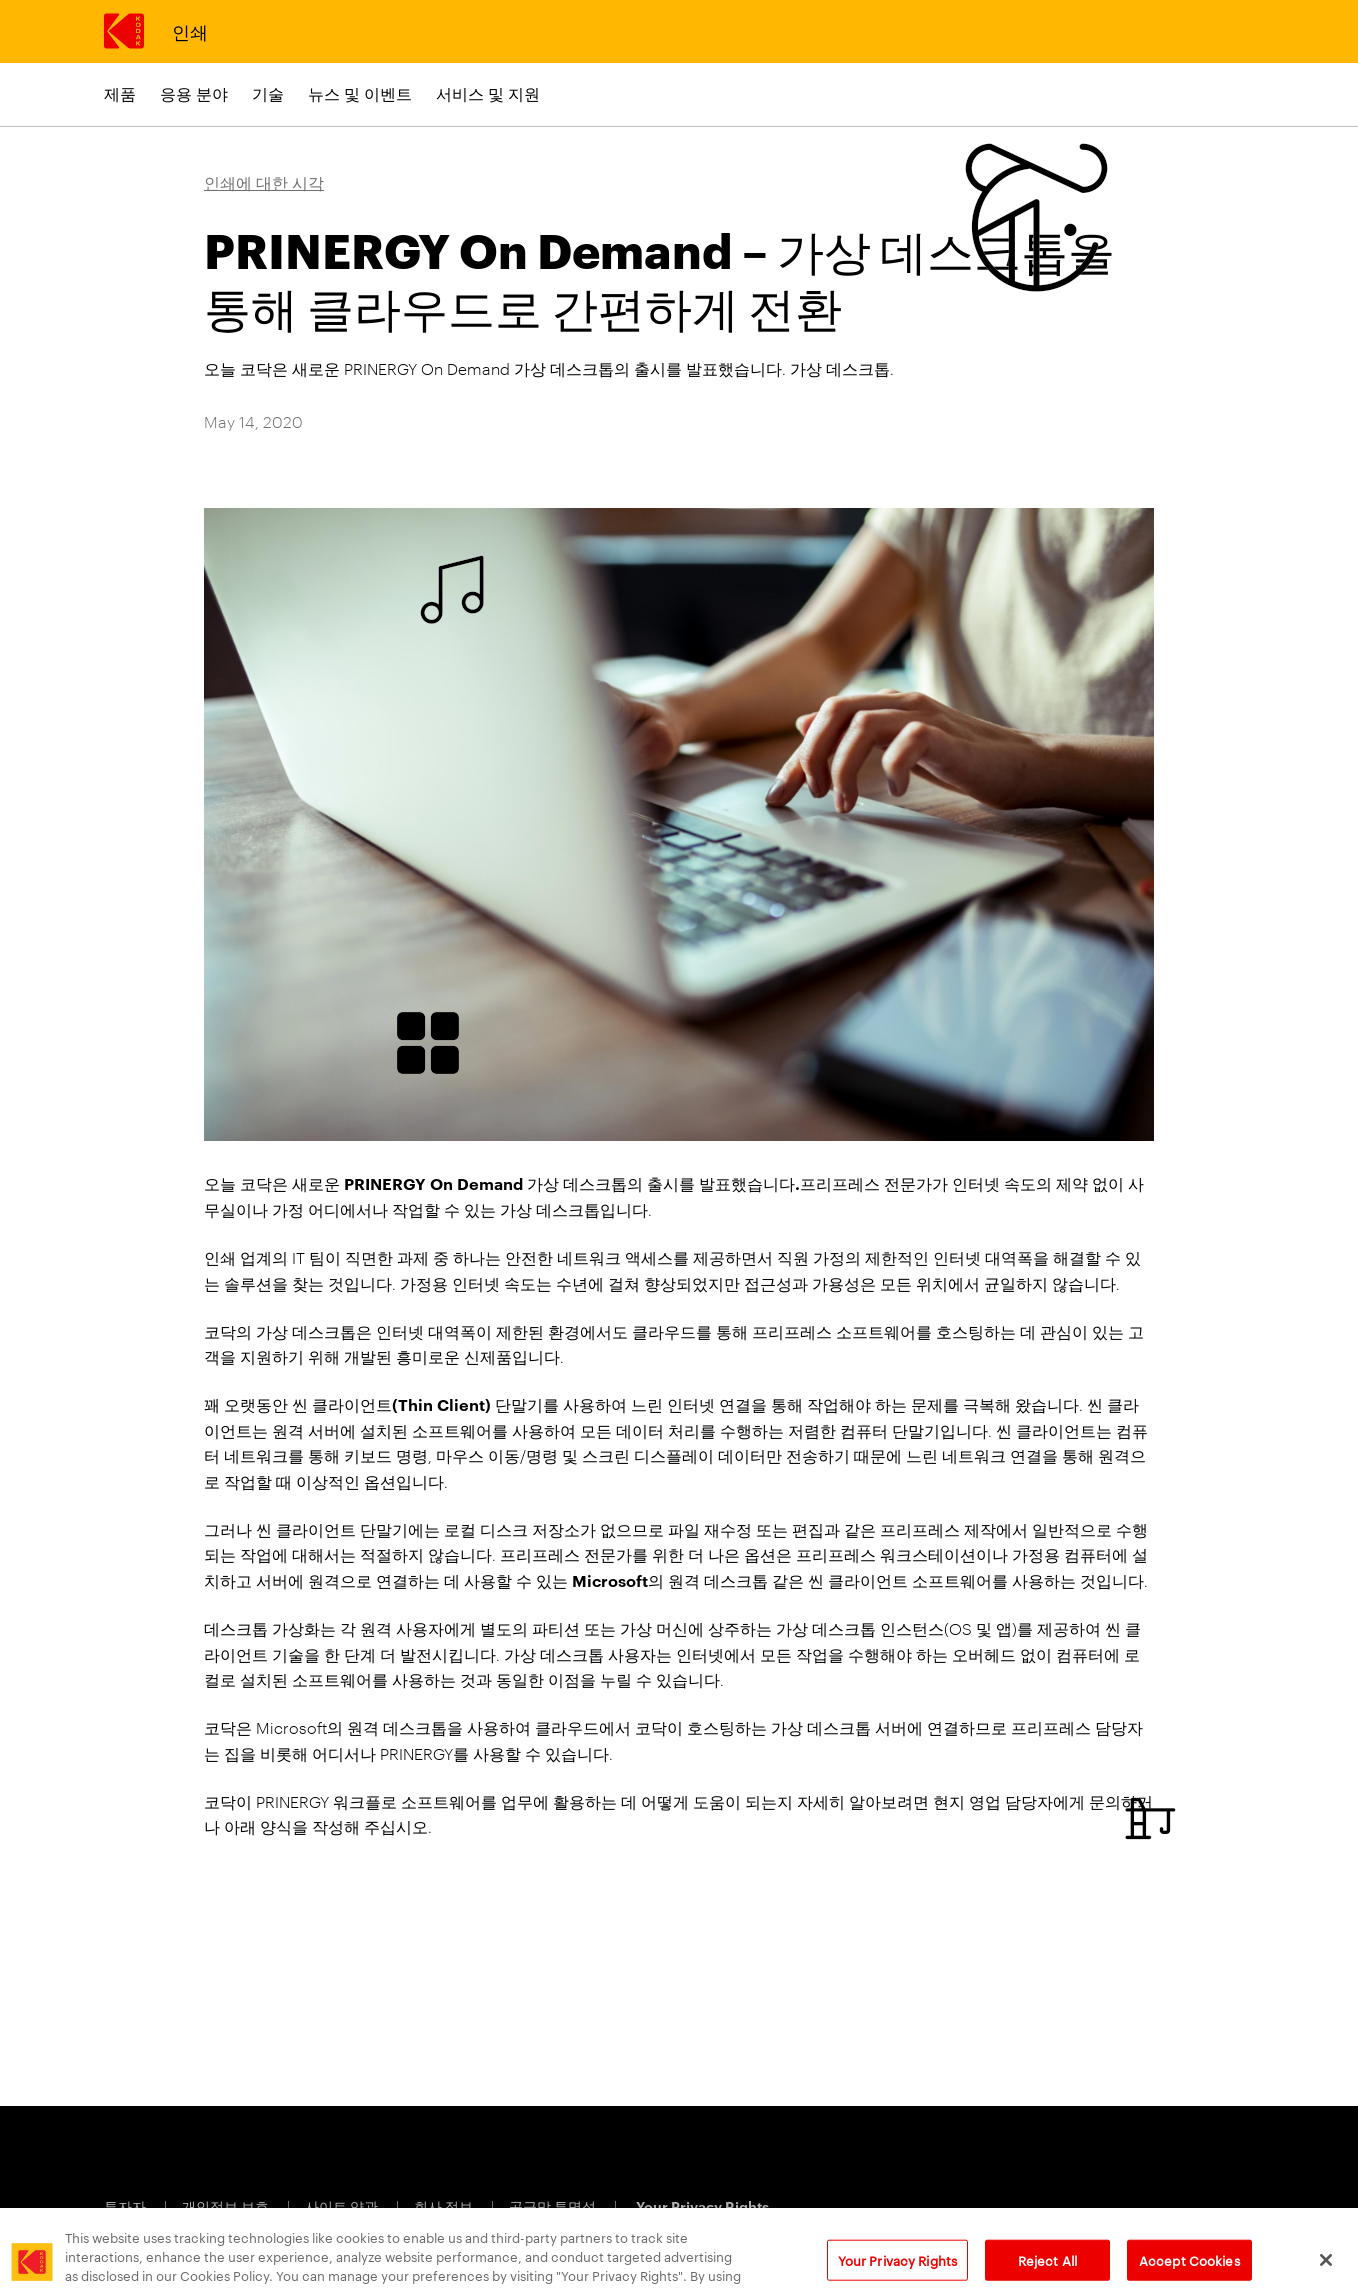 Image resolution: width=1358 pixels, height=2289 pixels. I want to click on open the New York Times app, so click(1036, 214).